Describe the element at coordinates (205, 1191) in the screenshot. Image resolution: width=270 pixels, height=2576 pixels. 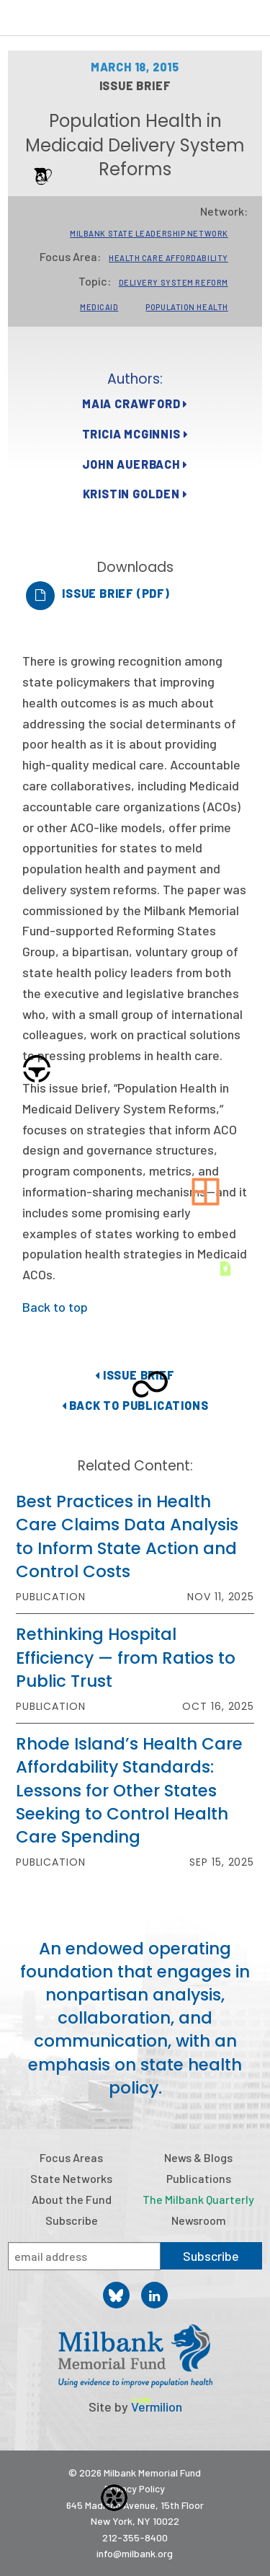
I see `switch to grid layout view` at that location.